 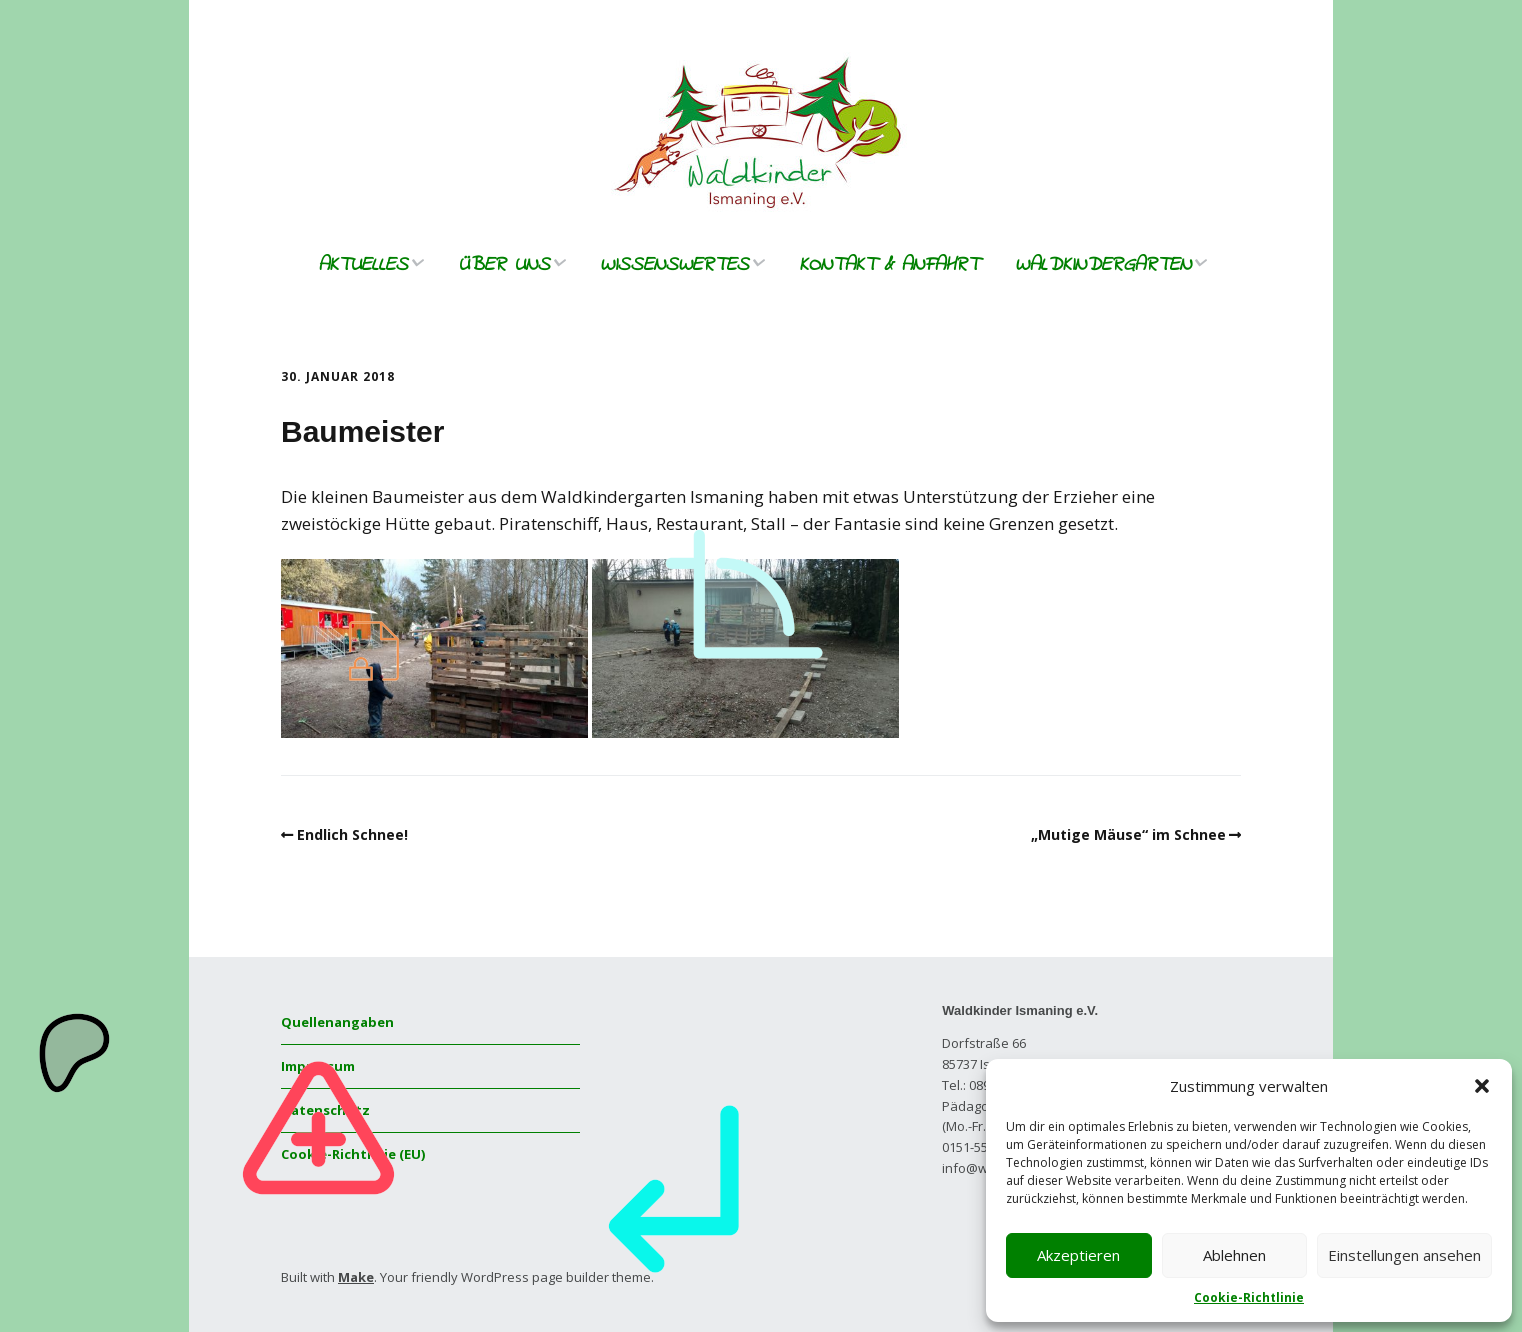 What do you see at coordinates (680, 1189) in the screenshot?
I see `return to previous line or item` at bounding box center [680, 1189].